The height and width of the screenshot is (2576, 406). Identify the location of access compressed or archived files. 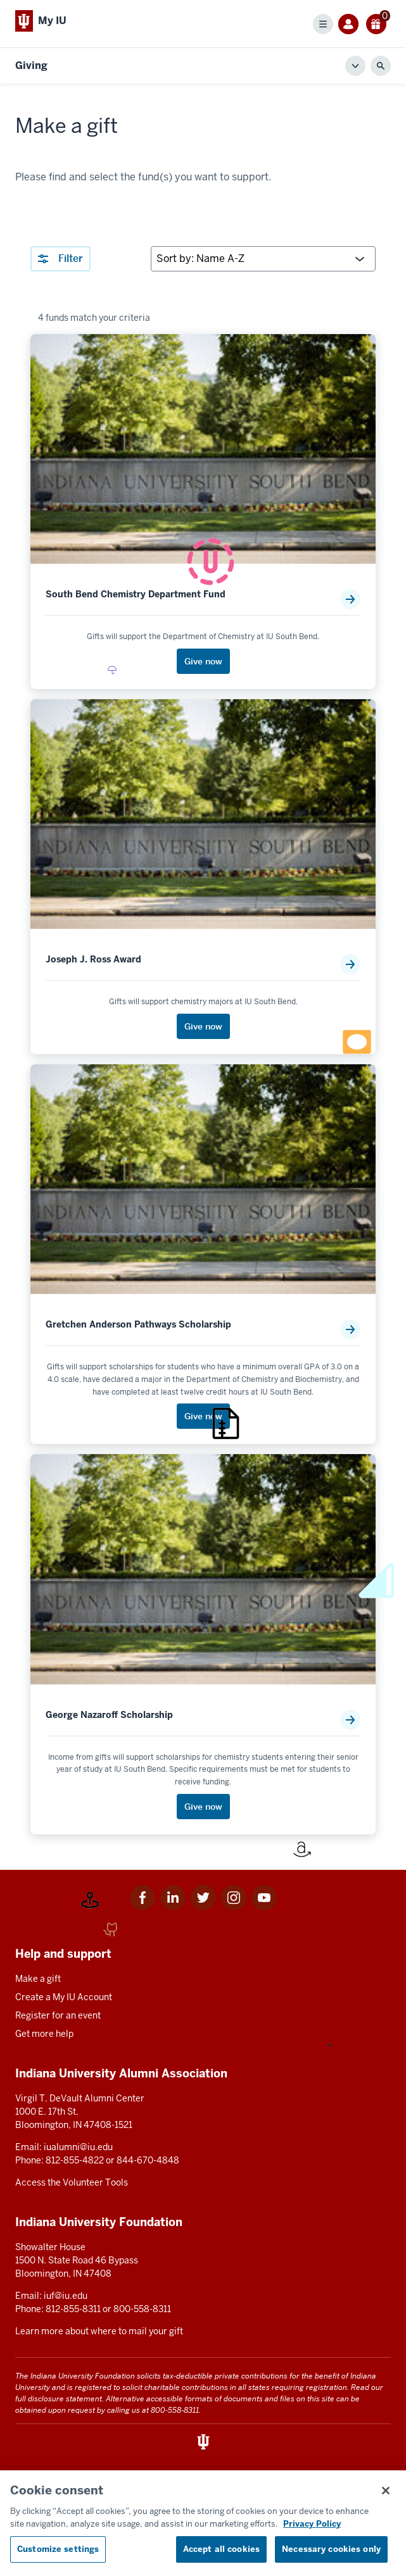
(225, 1423).